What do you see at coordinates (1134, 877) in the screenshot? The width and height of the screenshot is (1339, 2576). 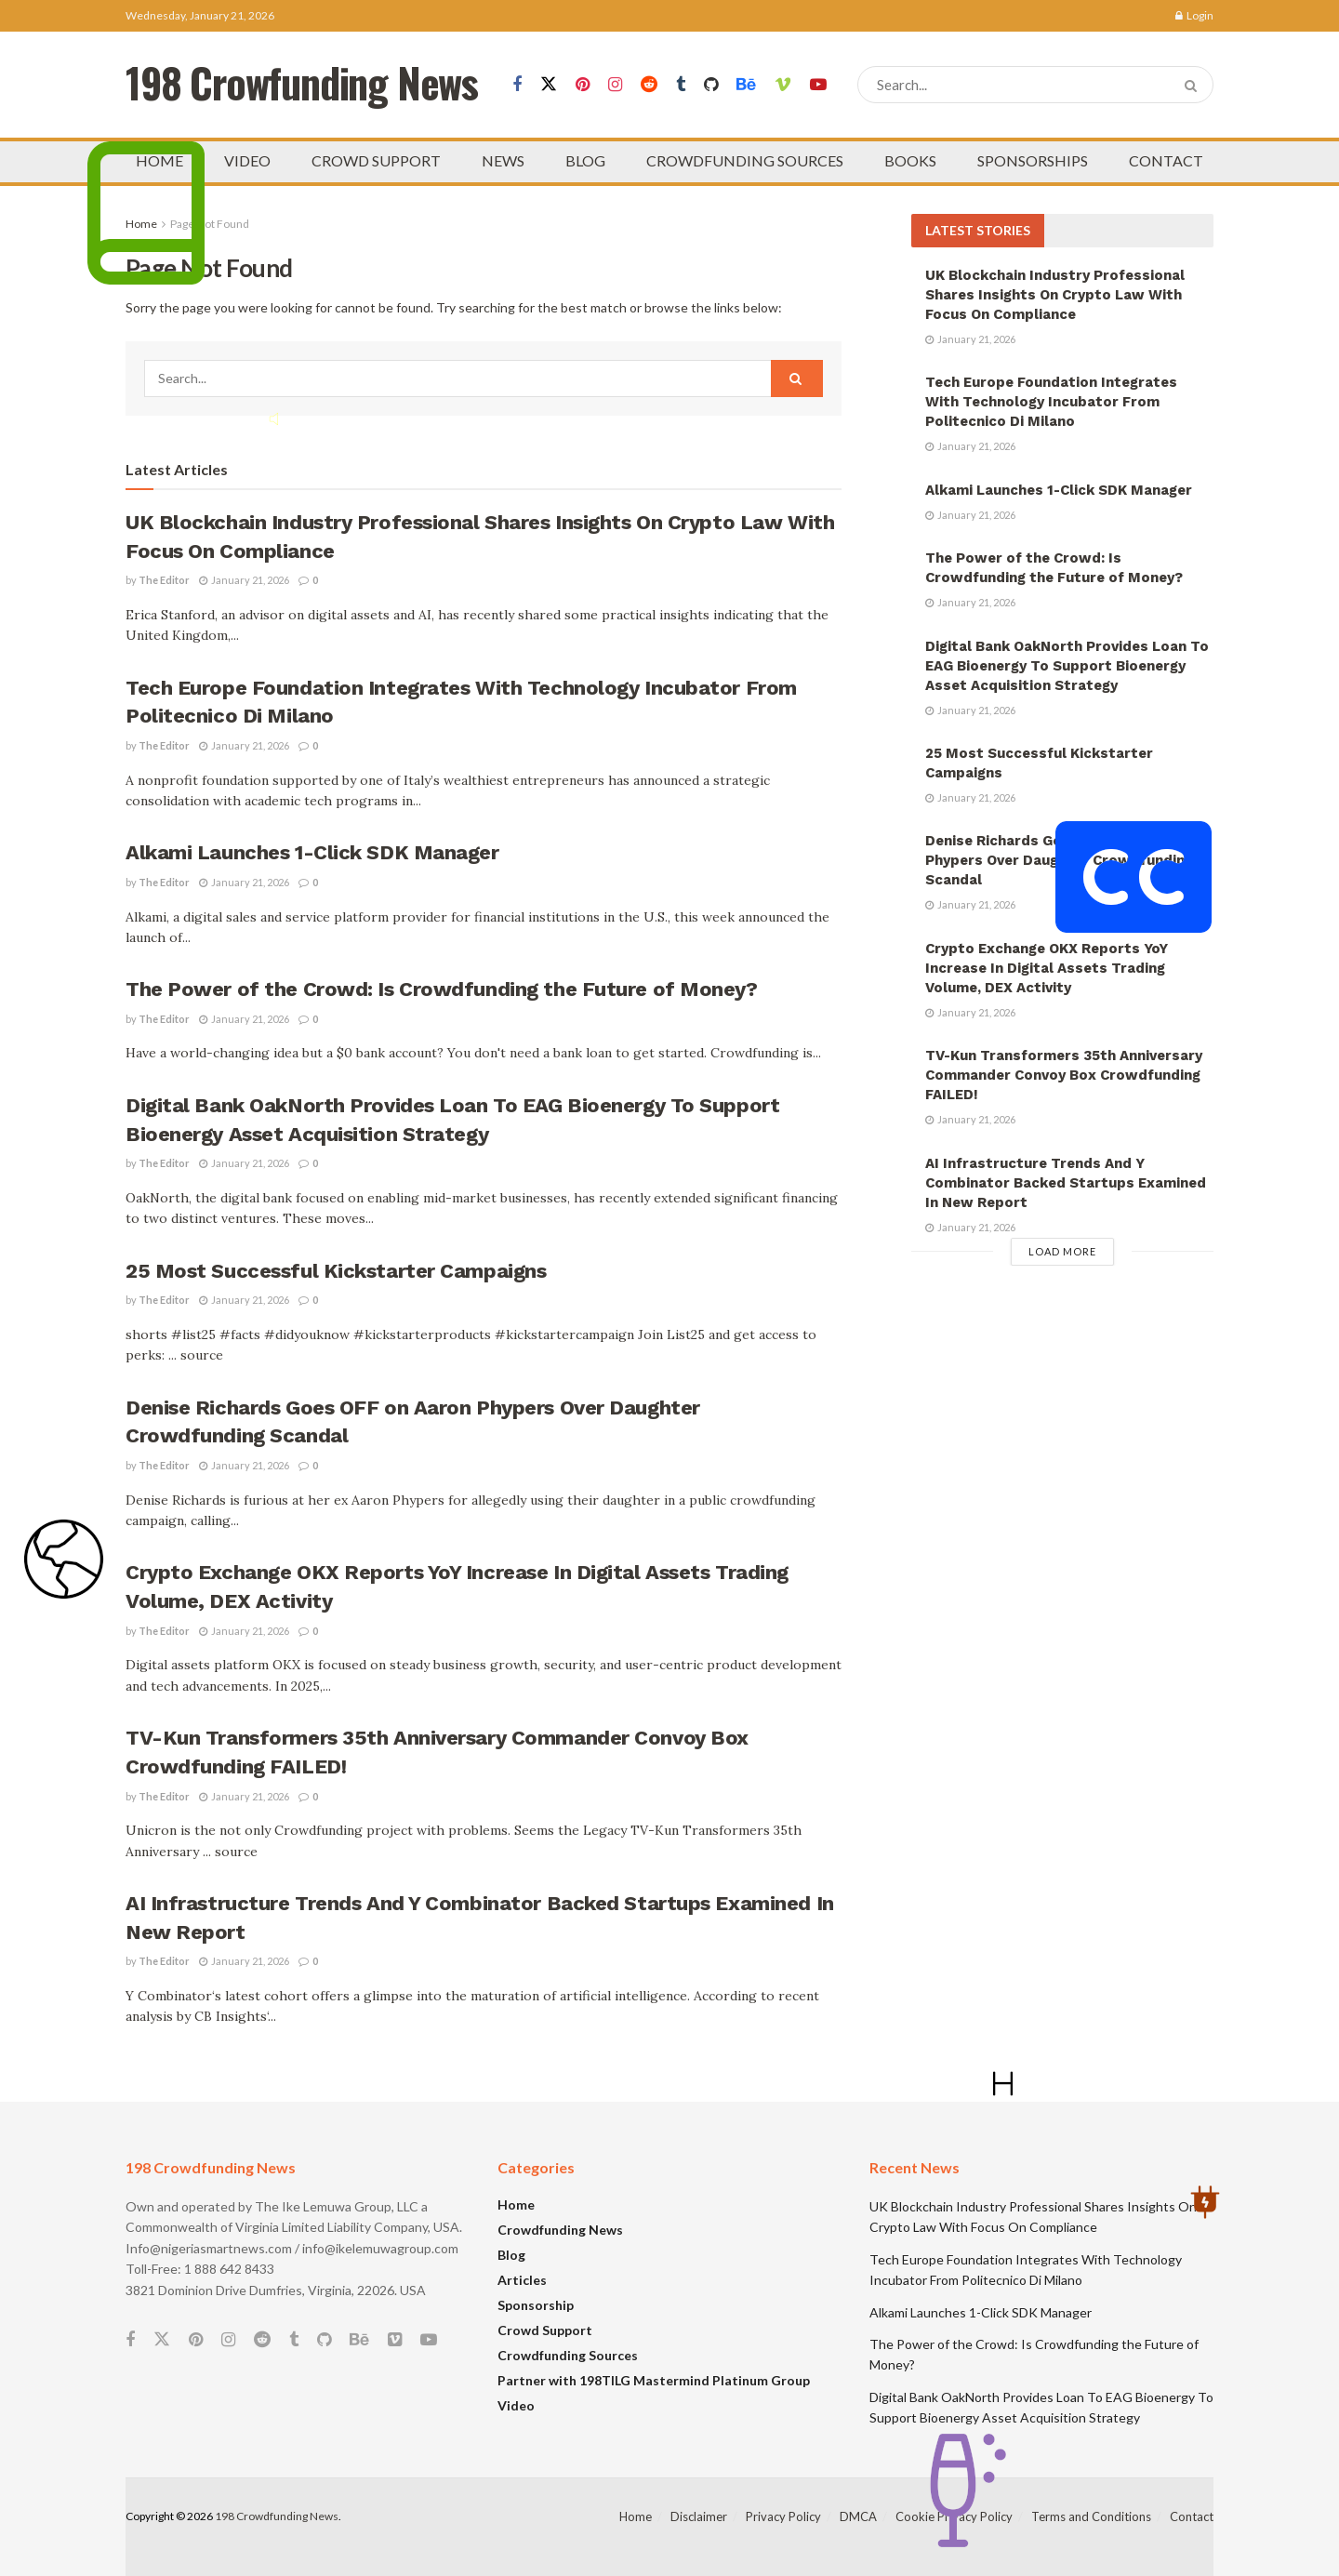 I see `enable closed captions for video content` at bounding box center [1134, 877].